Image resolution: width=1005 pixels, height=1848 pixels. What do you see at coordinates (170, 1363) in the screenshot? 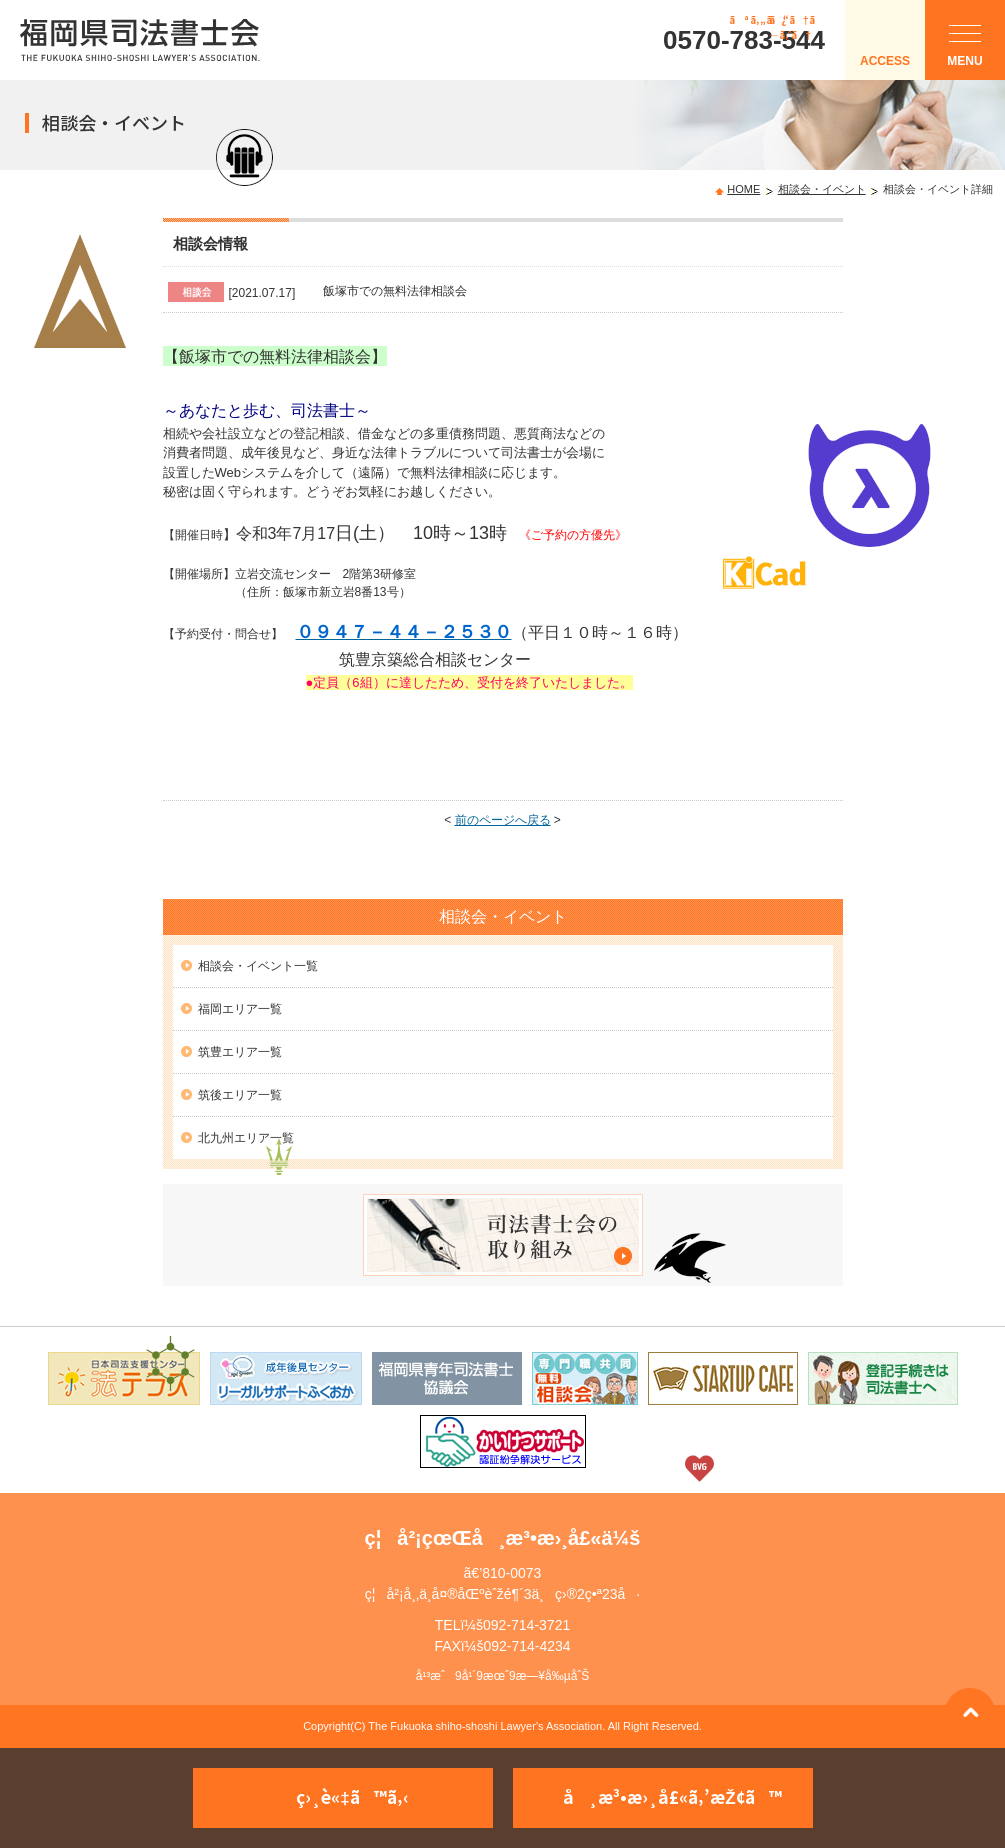
I see `GrapheneOS logo` at bounding box center [170, 1363].